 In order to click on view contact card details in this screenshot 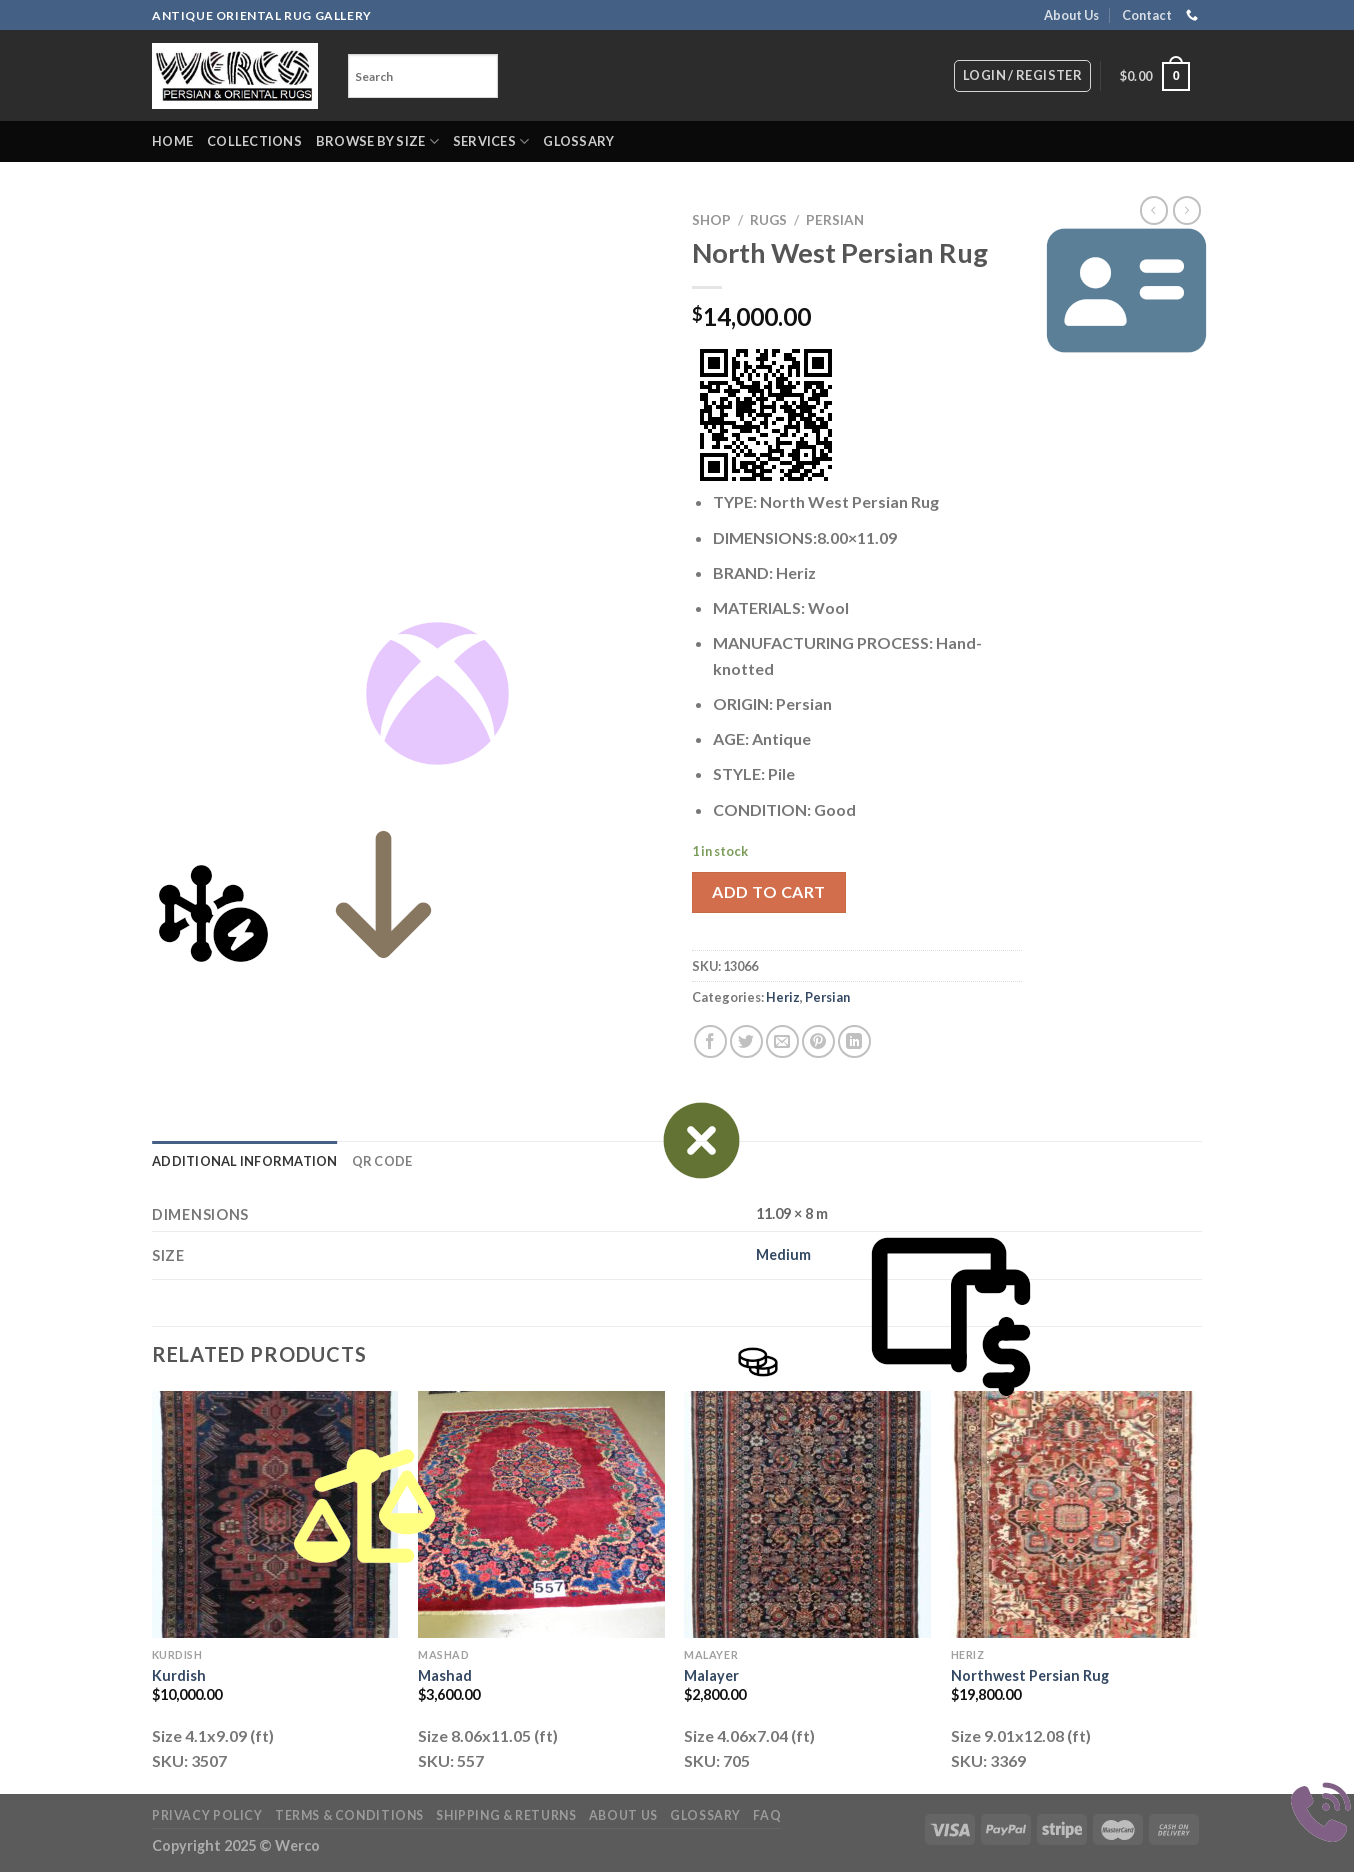, I will do `click(1126, 290)`.